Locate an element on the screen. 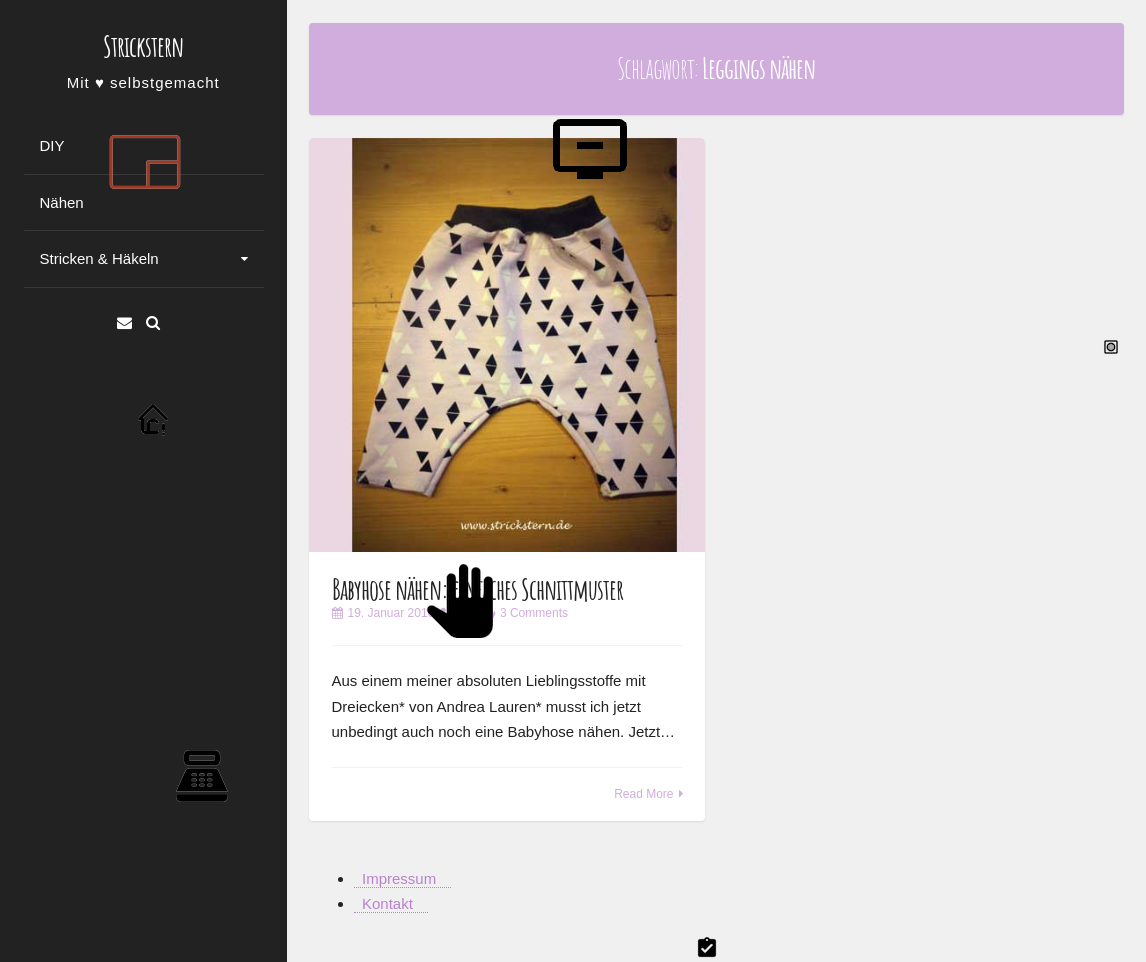 This screenshot has height=962, width=1146. remove video from playback queue is located at coordinates (590, 149).